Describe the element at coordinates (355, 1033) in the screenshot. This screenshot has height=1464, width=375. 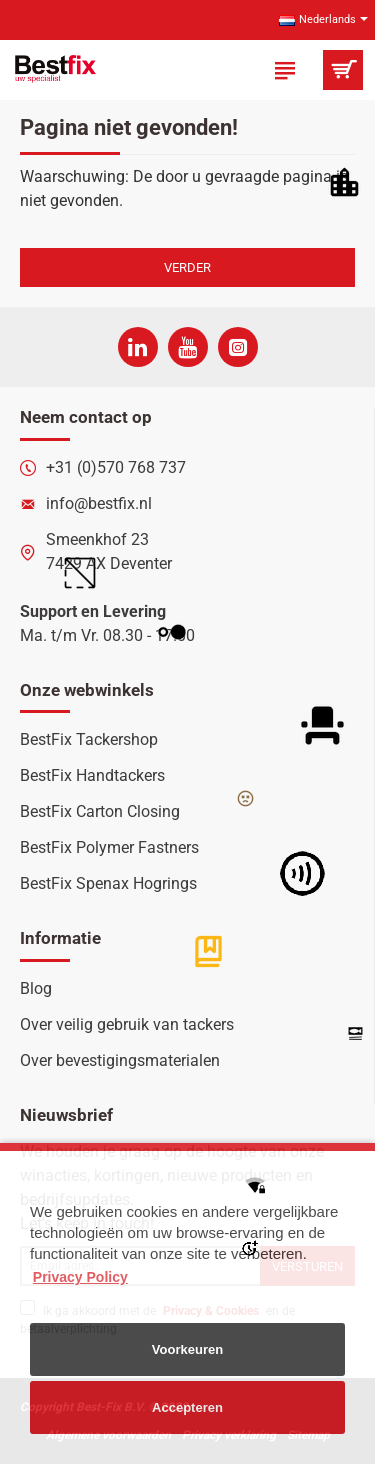
I see `view set meal or food combo options` at that location.